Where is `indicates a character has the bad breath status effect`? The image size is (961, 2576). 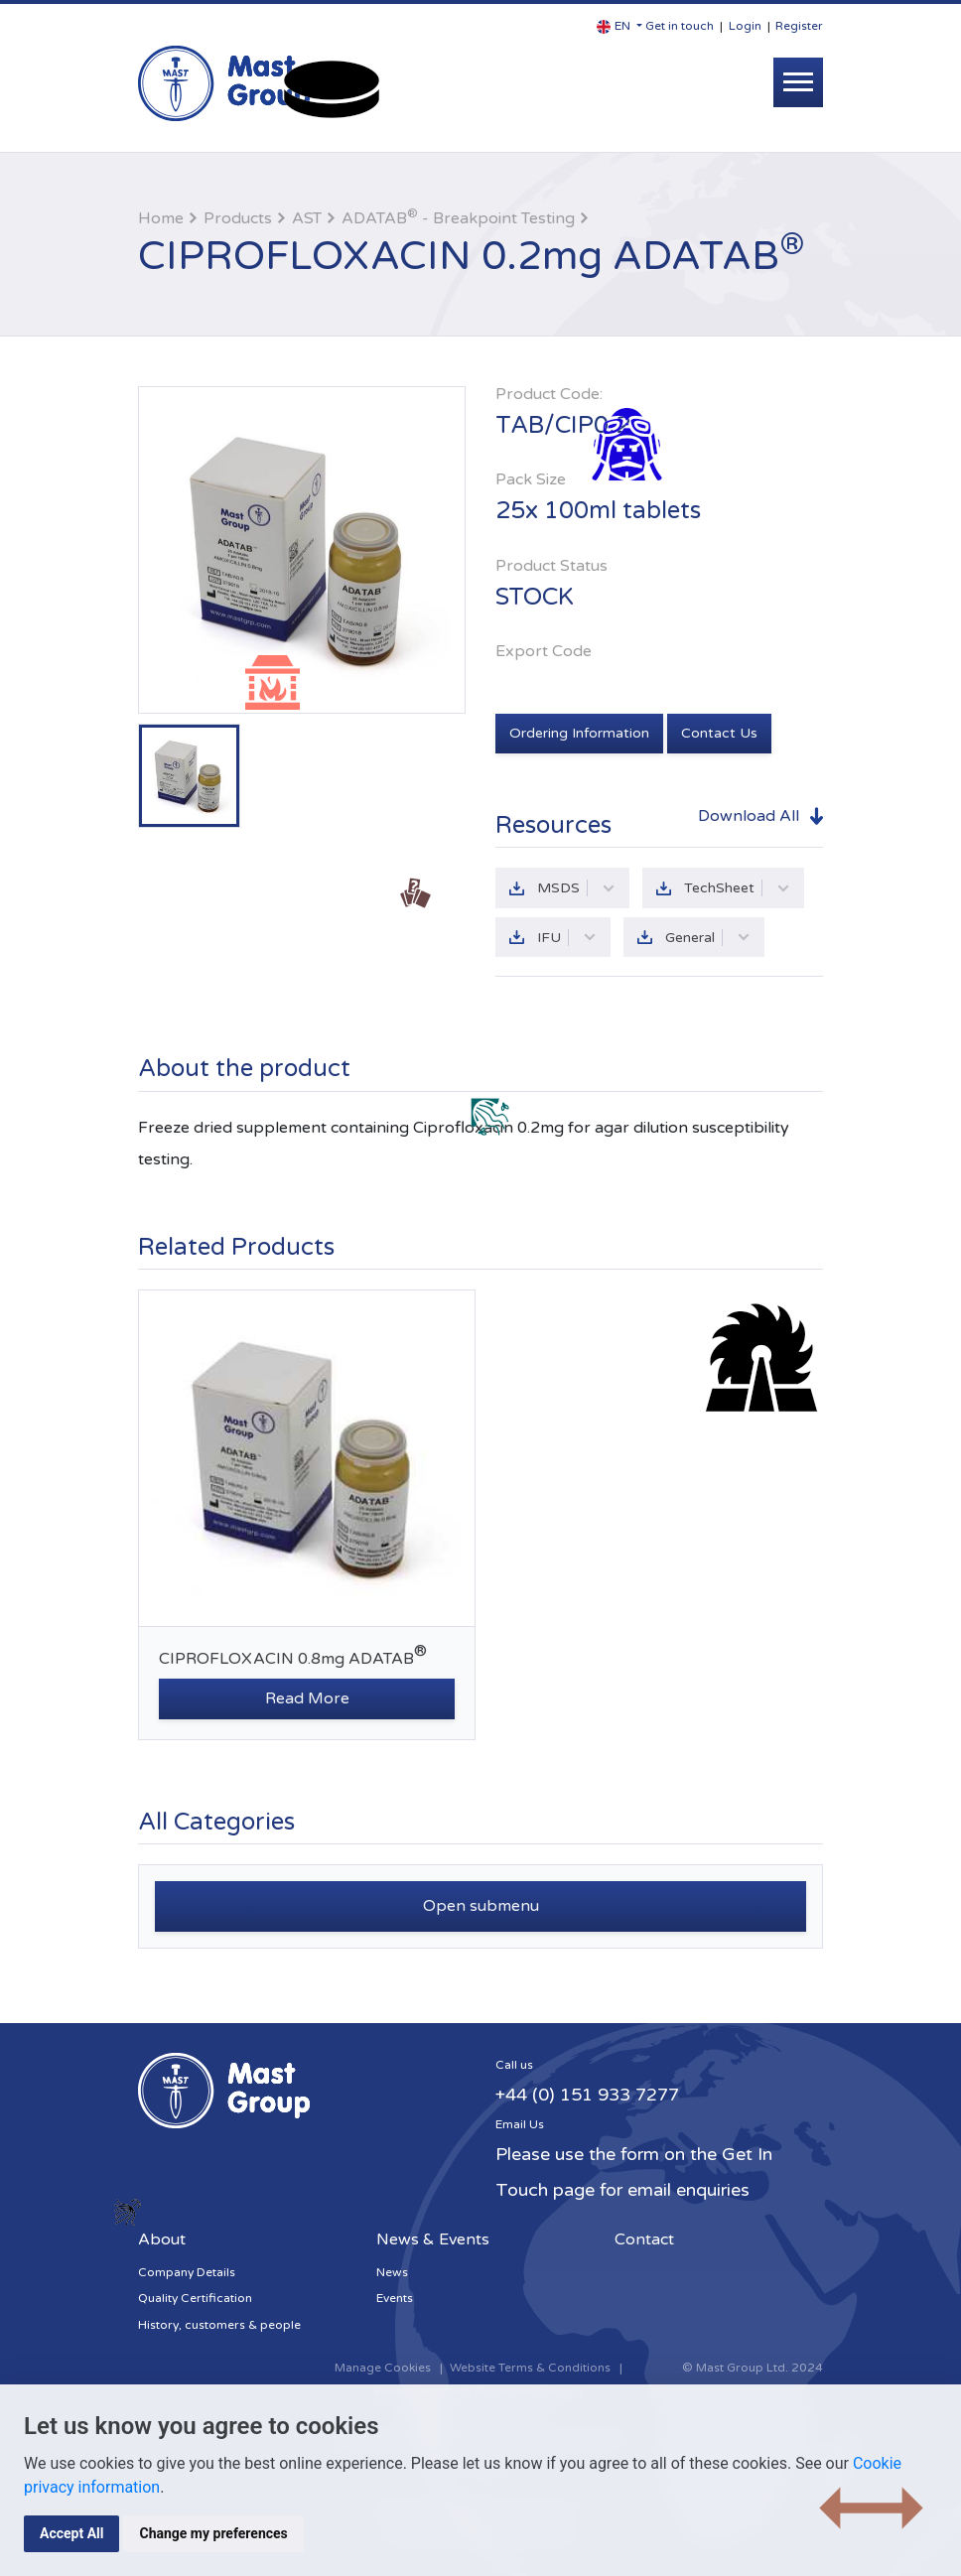 indicates a character has the bad breath status effect is located at coordinates (490, 1118).